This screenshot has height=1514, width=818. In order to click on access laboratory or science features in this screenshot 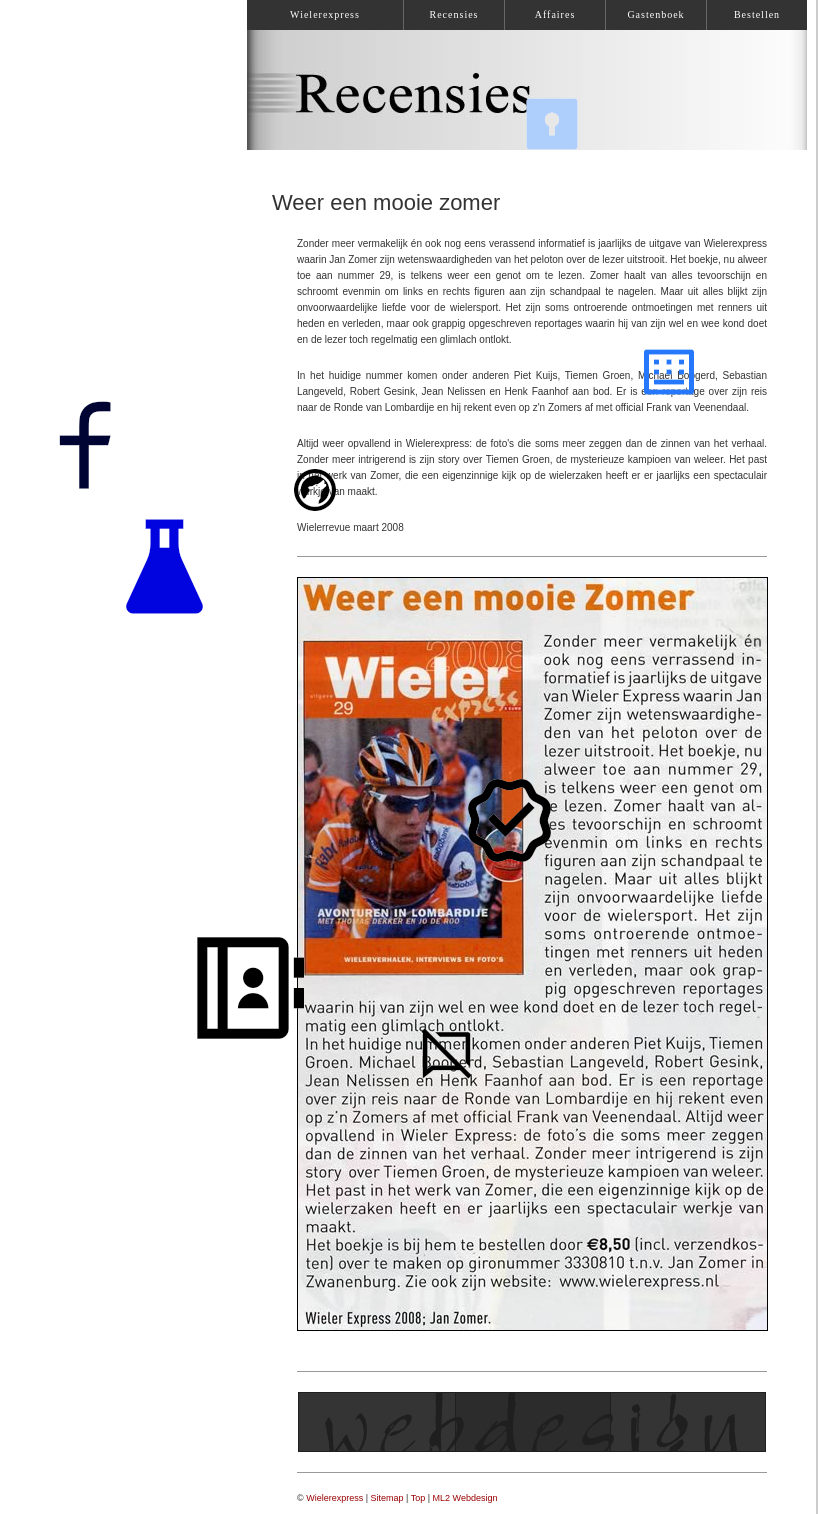, I will do `click(164, 566)`.